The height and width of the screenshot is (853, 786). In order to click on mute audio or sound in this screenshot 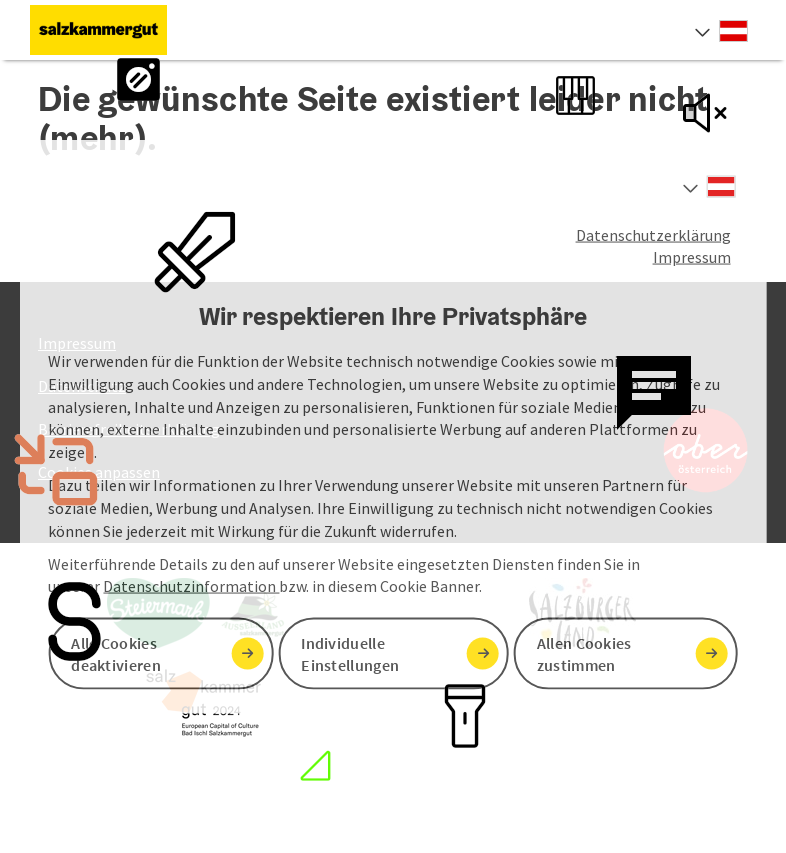, I will do `click(704, 113)`.